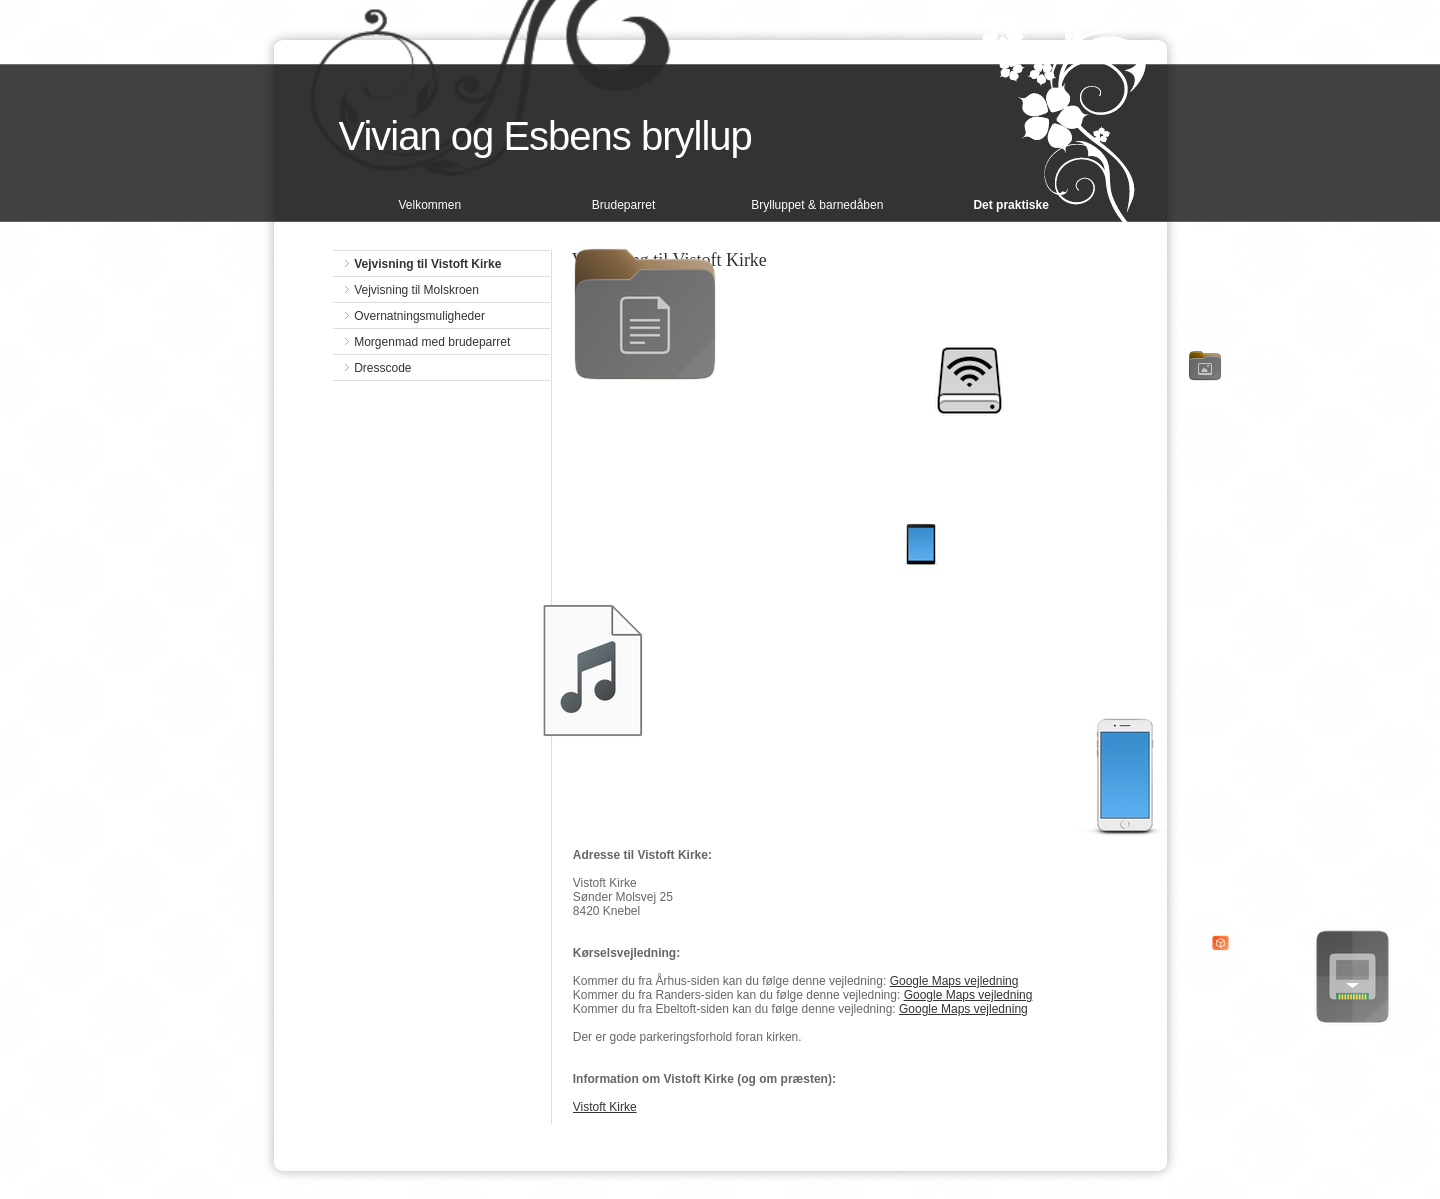 The image size is (1440, 1199). What do you see at coordinates (969, 380) in the screenshot?
I see `access a wireless network drive` at bounding box center [969, 380].